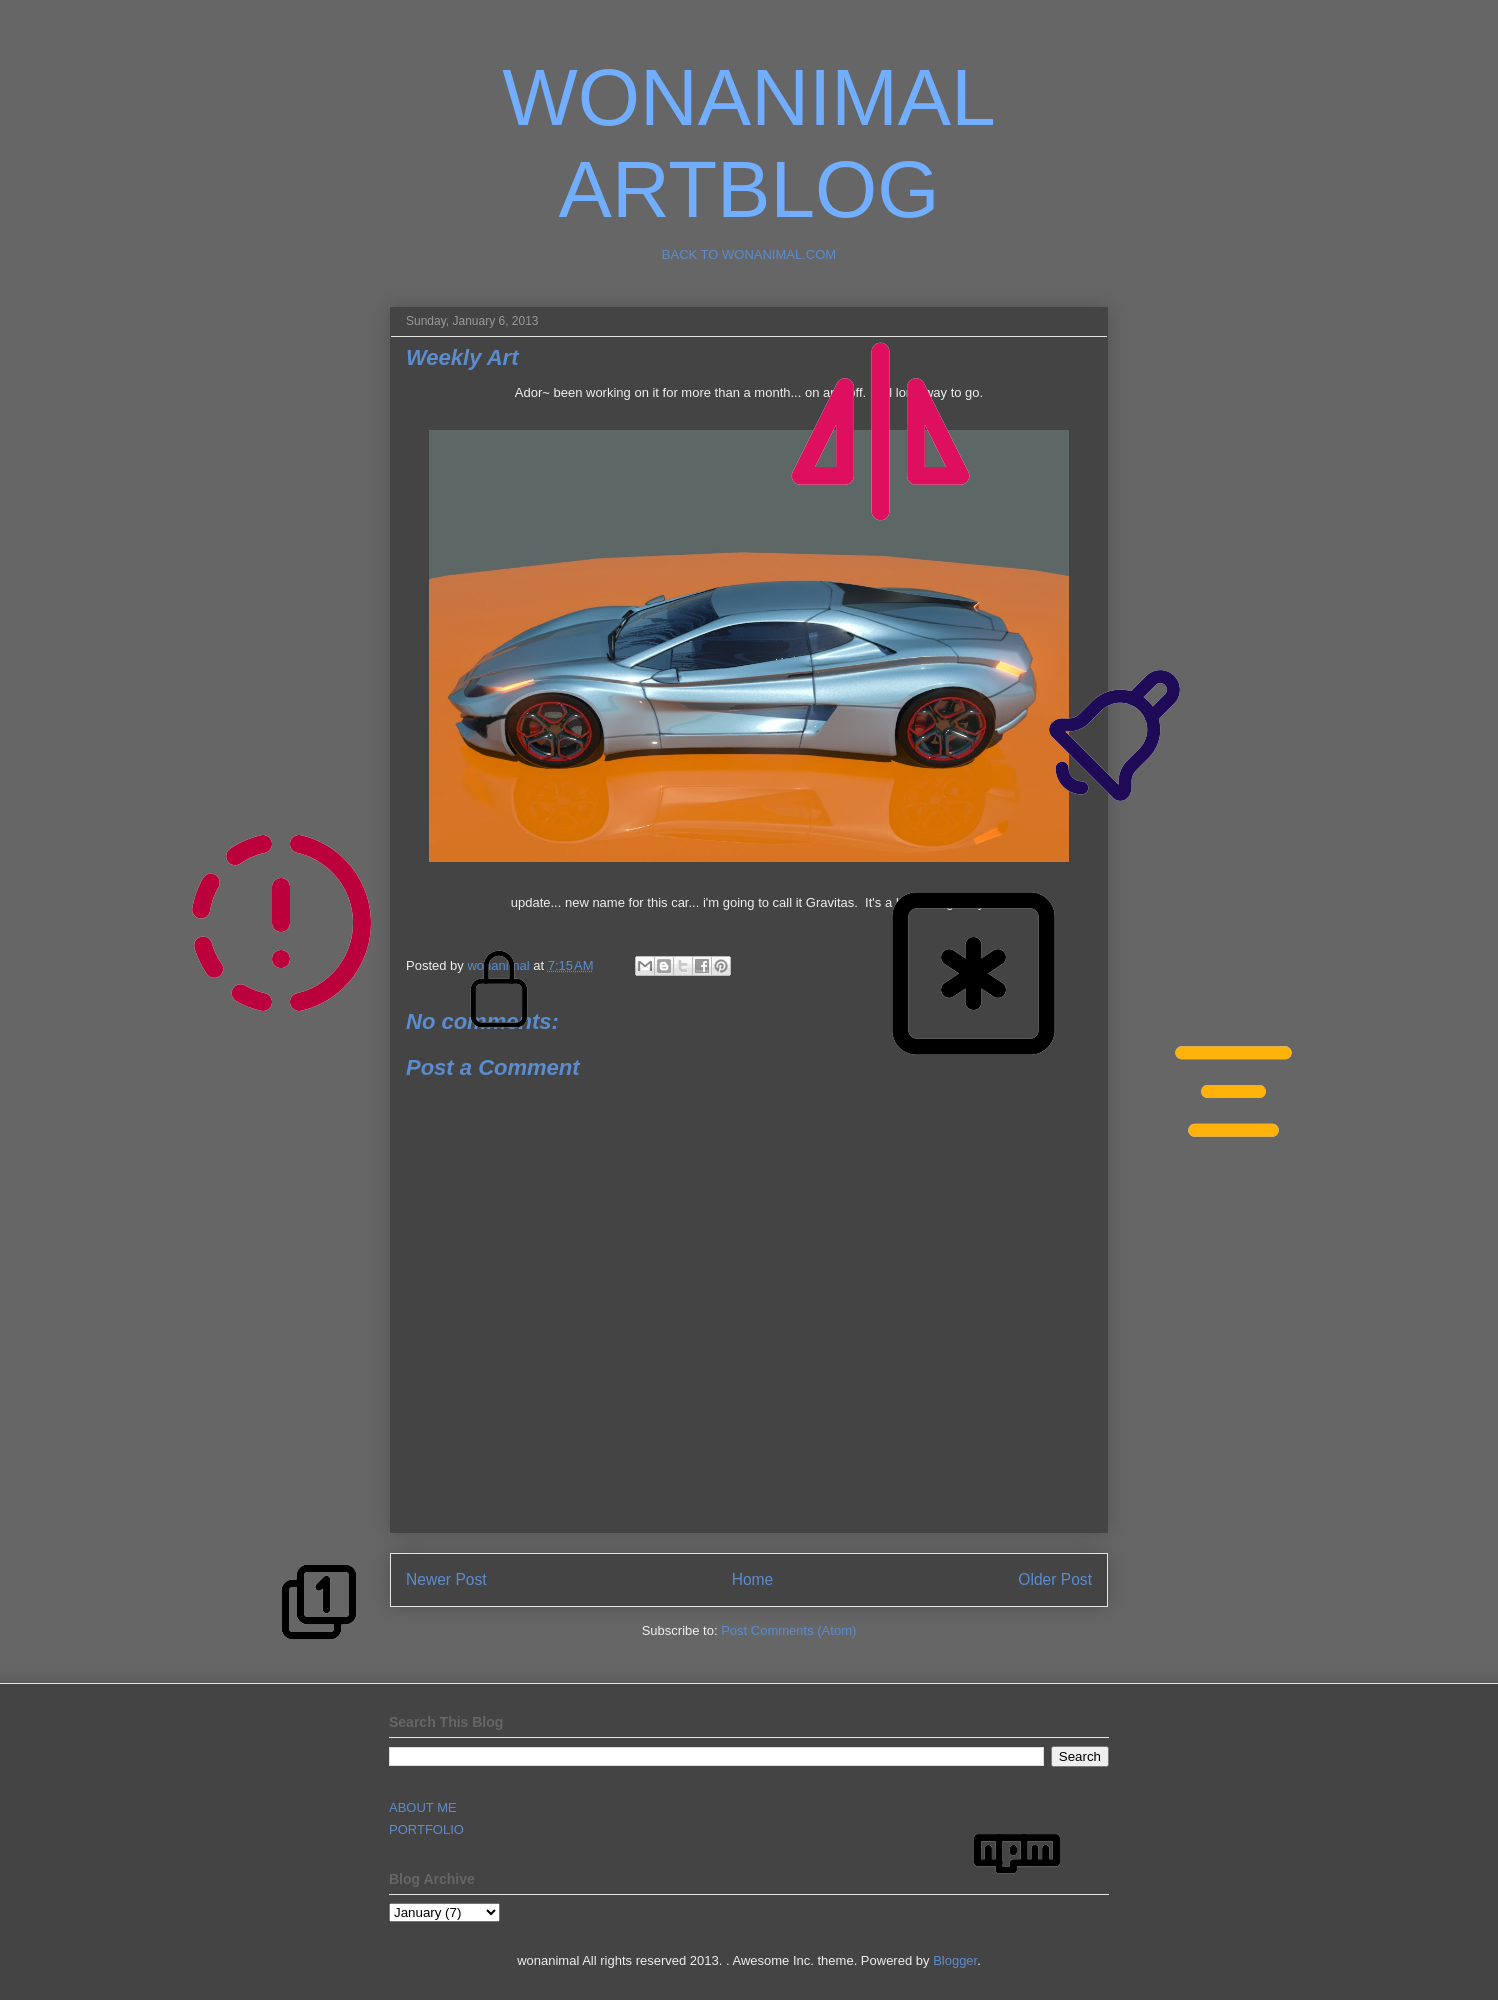 The width and height of the screenshot is (1498, 2000). What do you see at coordinates (1233, 1091) in the screenshot?
I see `center-align text or content` at bounding box center [1233, 1091].